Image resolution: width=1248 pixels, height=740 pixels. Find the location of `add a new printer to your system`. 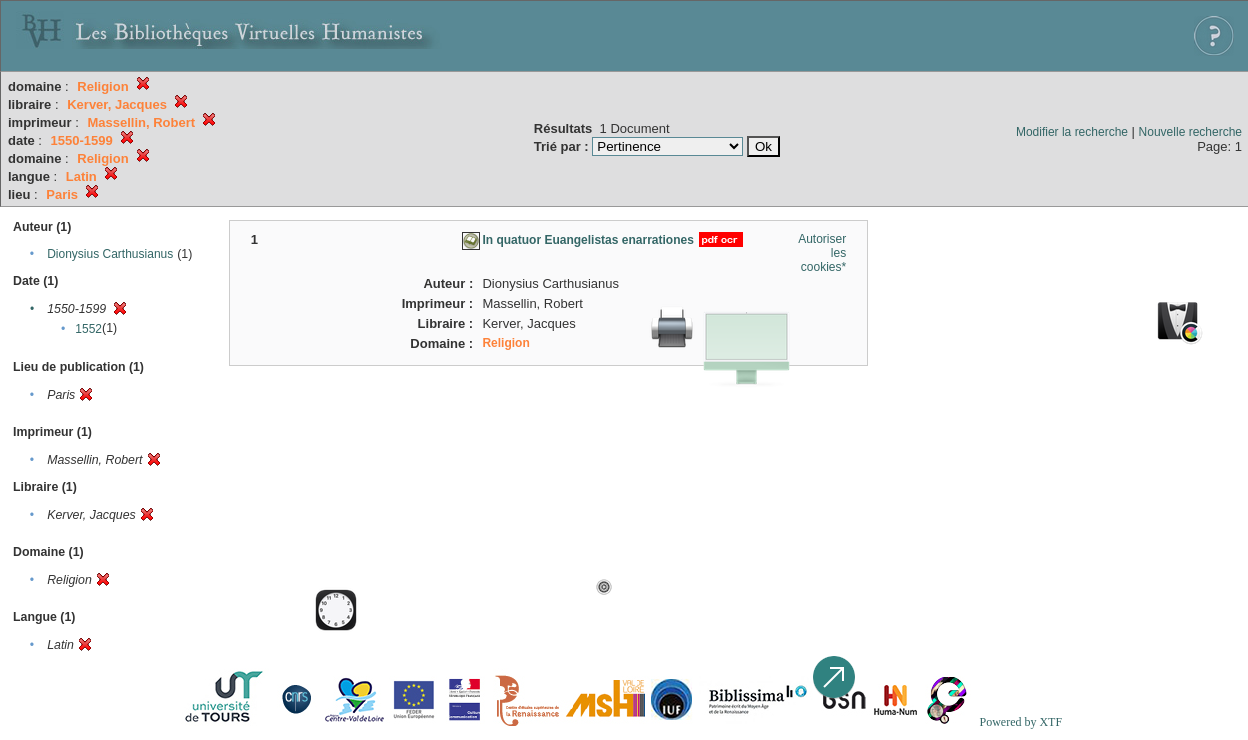

add a new printer to your system is located at coordinates (672, 327).